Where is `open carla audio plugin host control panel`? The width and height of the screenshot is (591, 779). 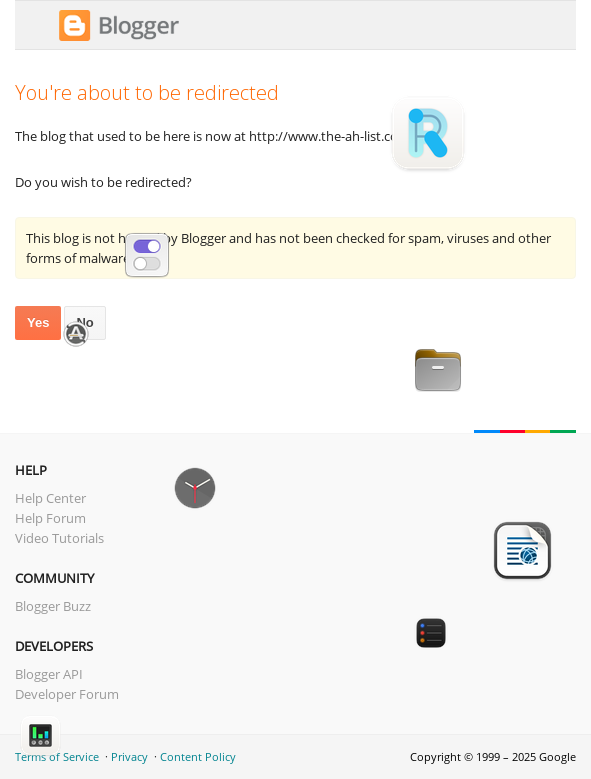
open carla audio plugin host control panel is located at coordinates (40, 735).